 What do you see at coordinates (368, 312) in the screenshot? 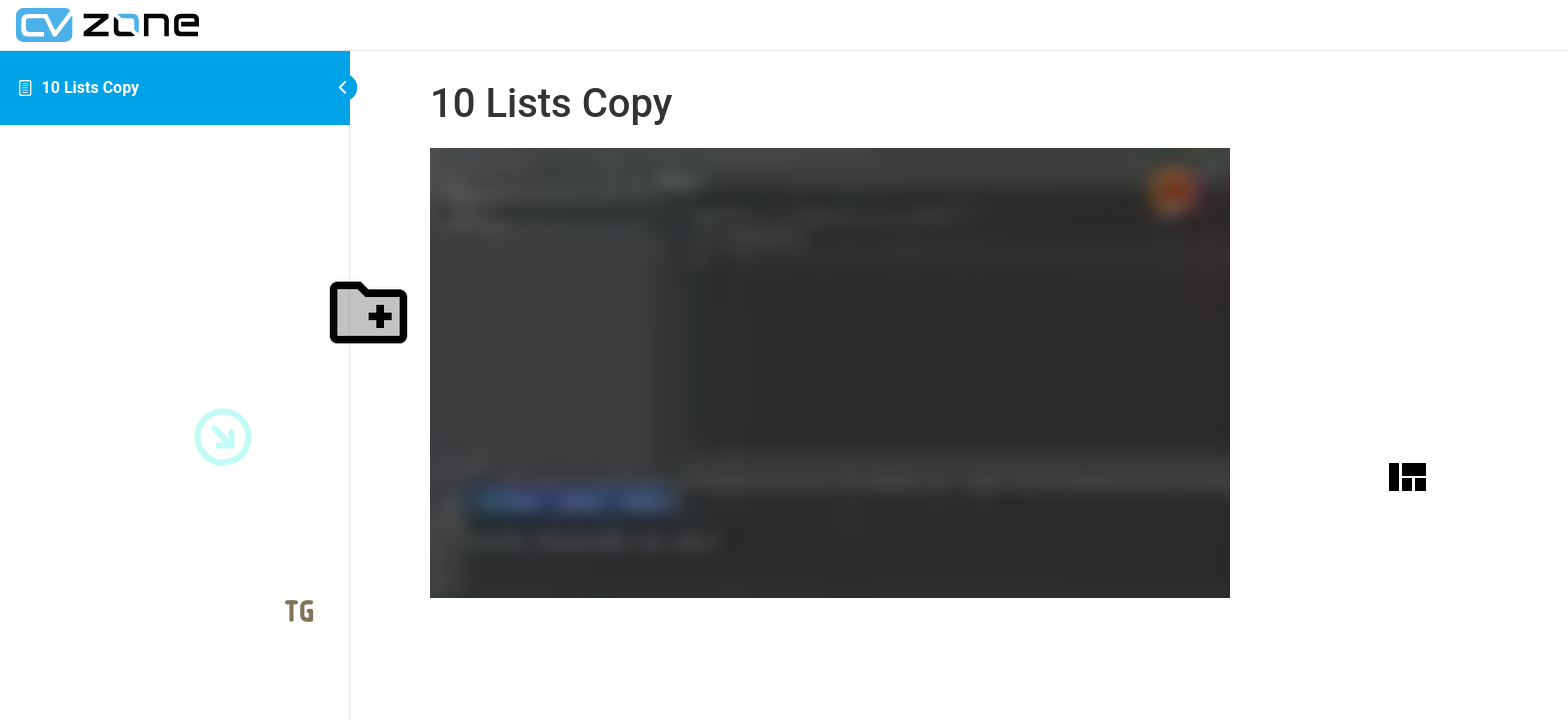
I see `create a new folder` at bounding box center [368, 312].